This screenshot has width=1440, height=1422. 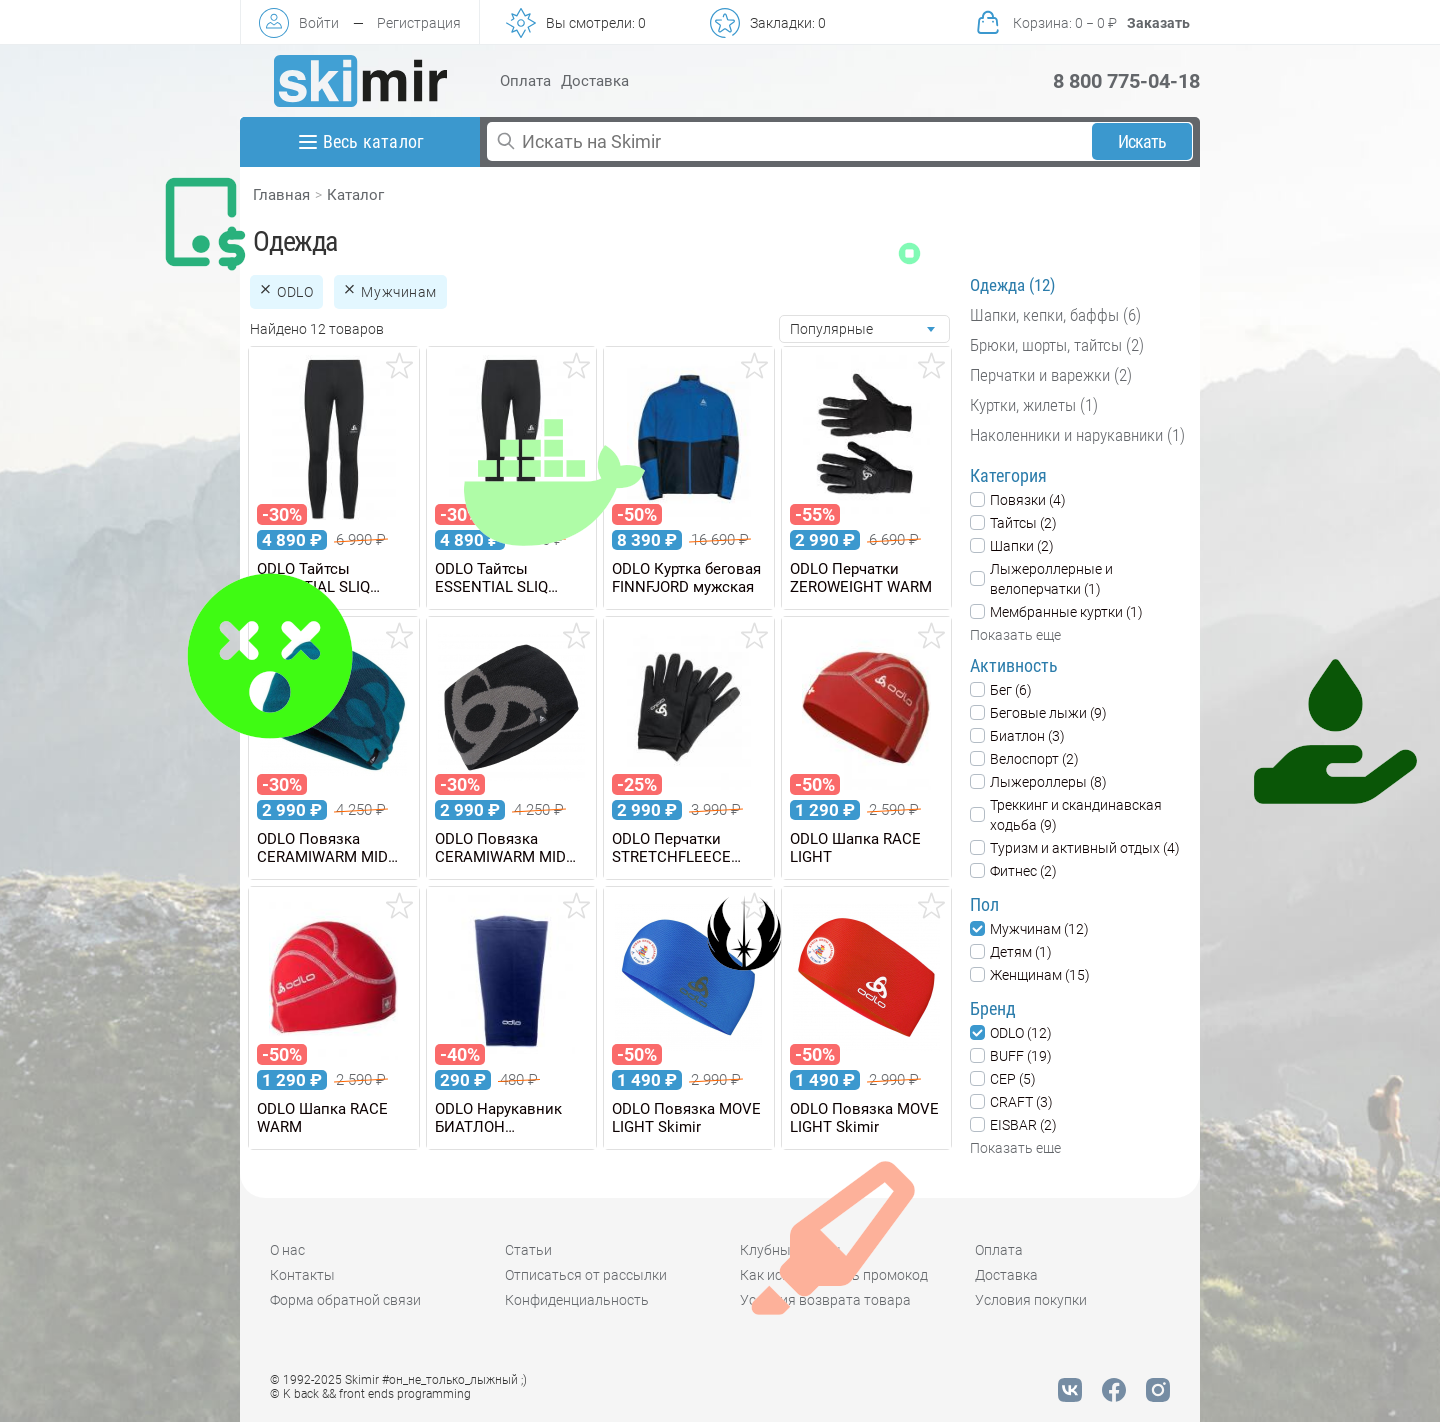 I want to click on highlight or mark up text, so click(x=838, y=1238).